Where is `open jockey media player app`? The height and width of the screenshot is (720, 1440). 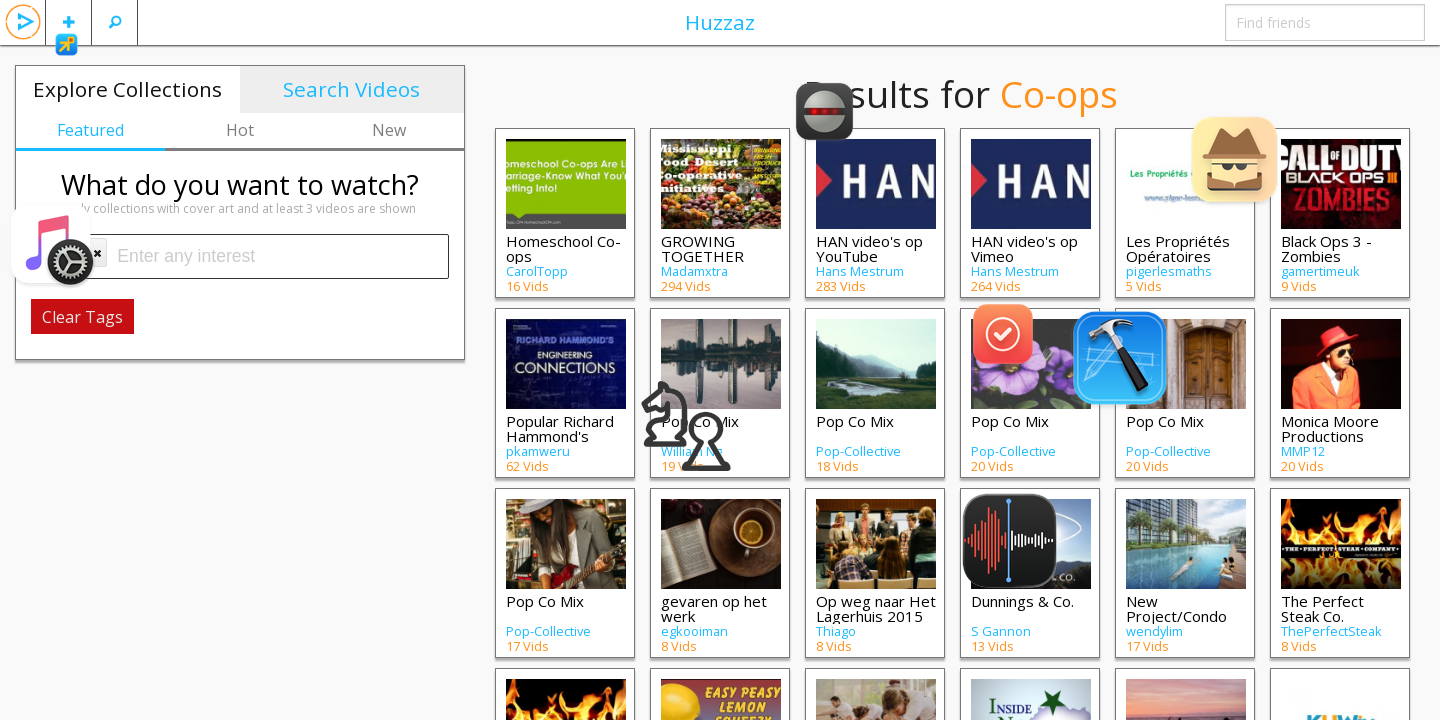
open jockey media player app is located at coordinates (1120, 358).